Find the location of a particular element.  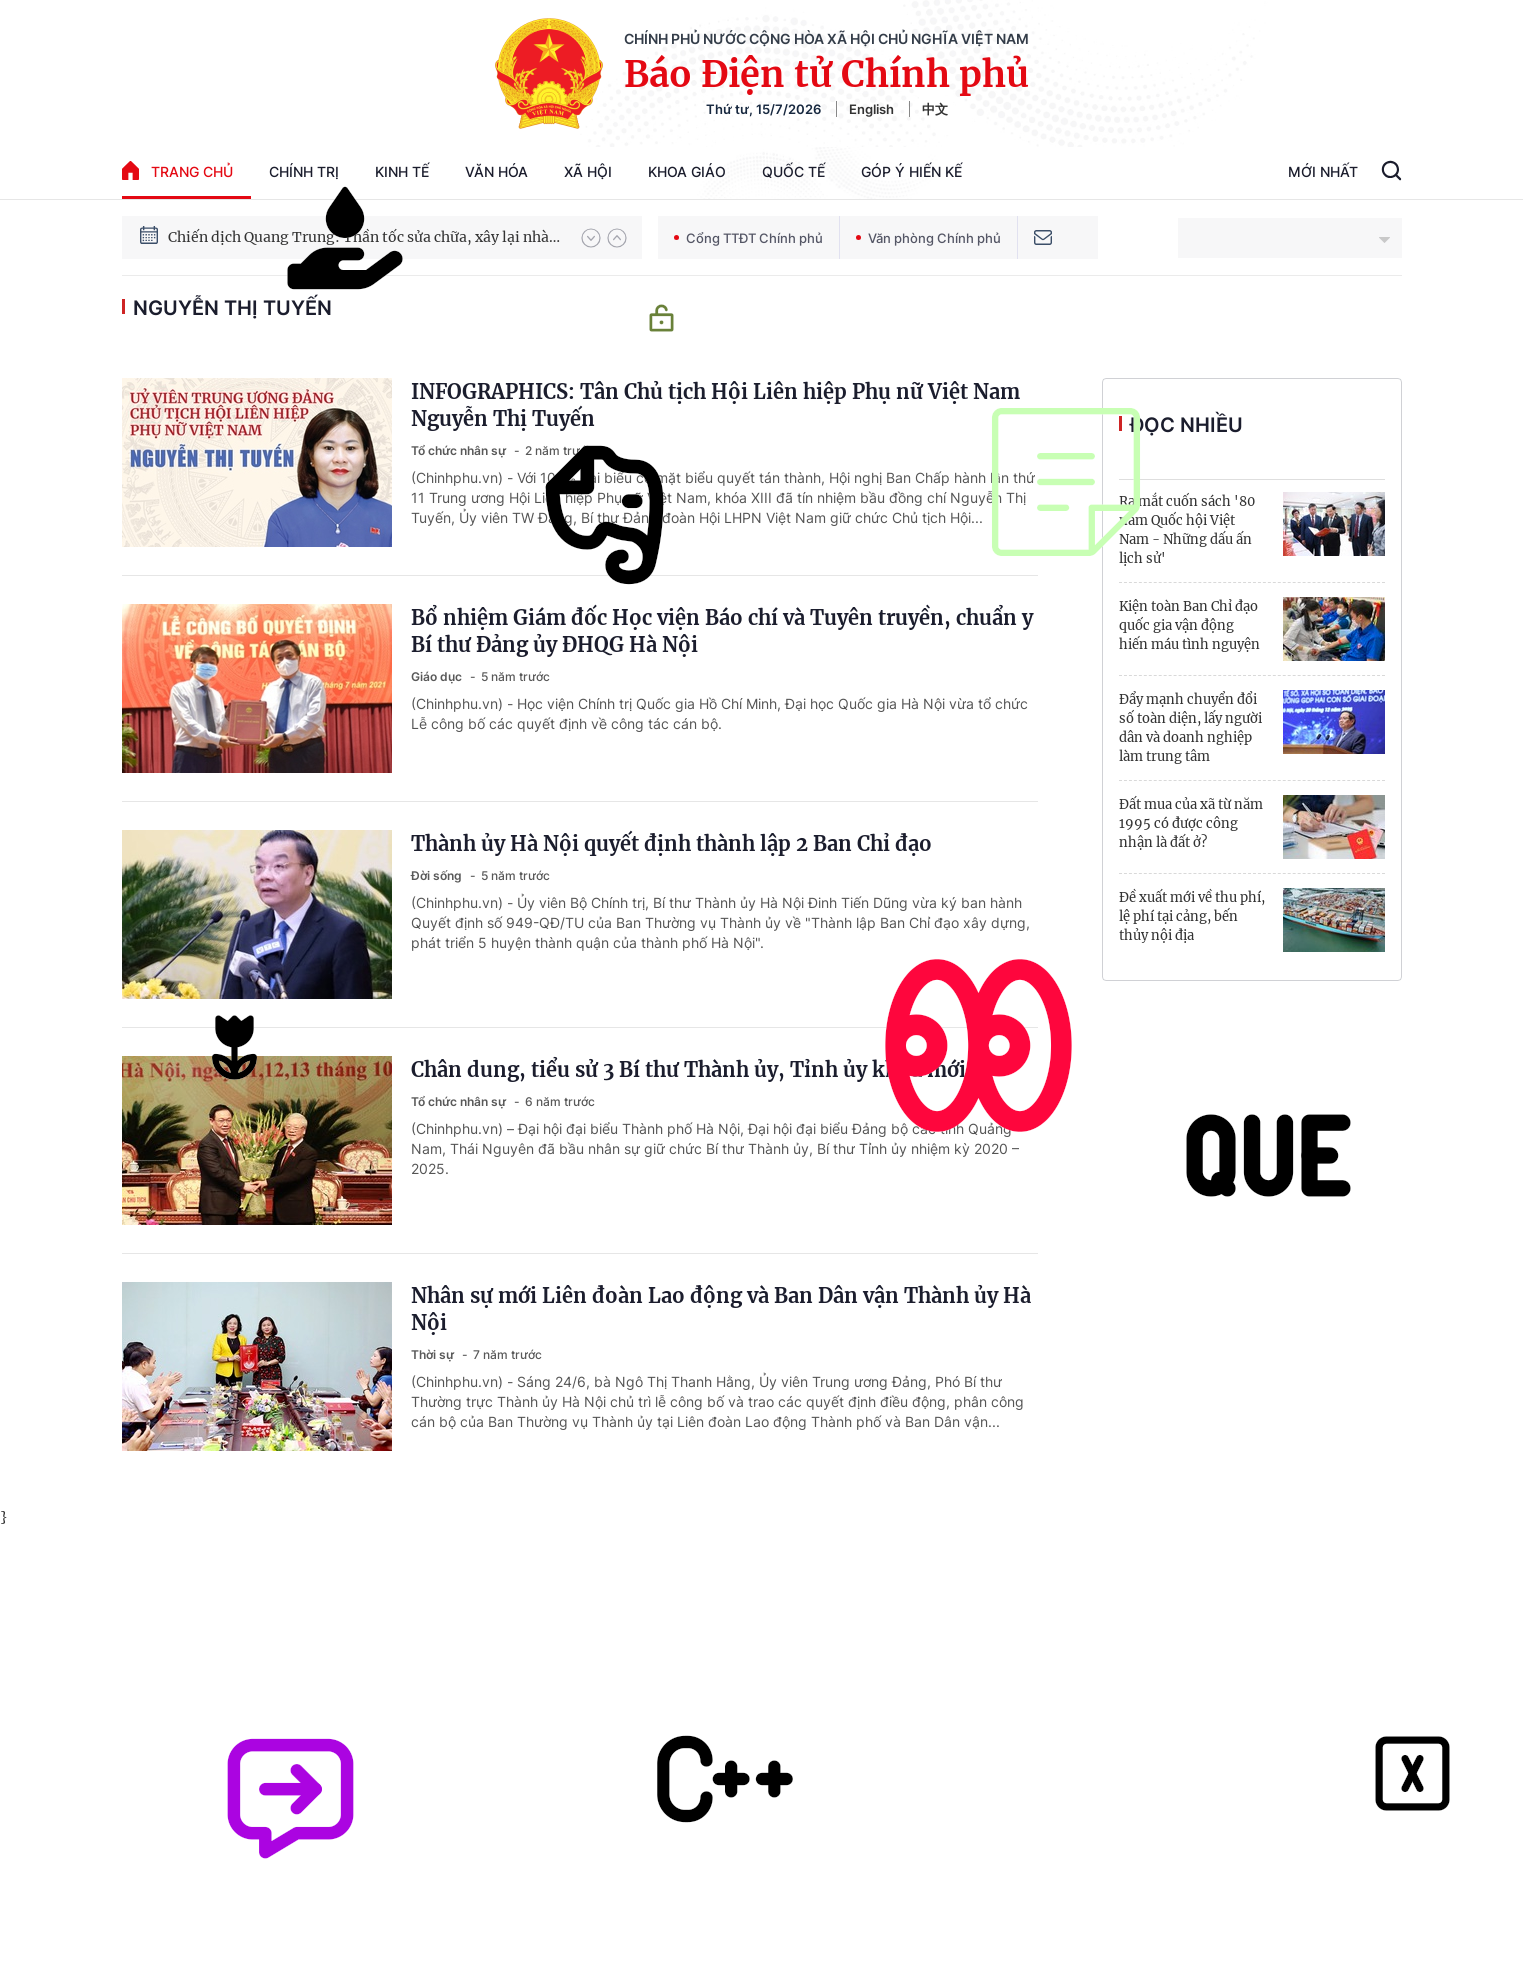

indicates a C++ programming language file or project is located at coordinates (725, 1779).